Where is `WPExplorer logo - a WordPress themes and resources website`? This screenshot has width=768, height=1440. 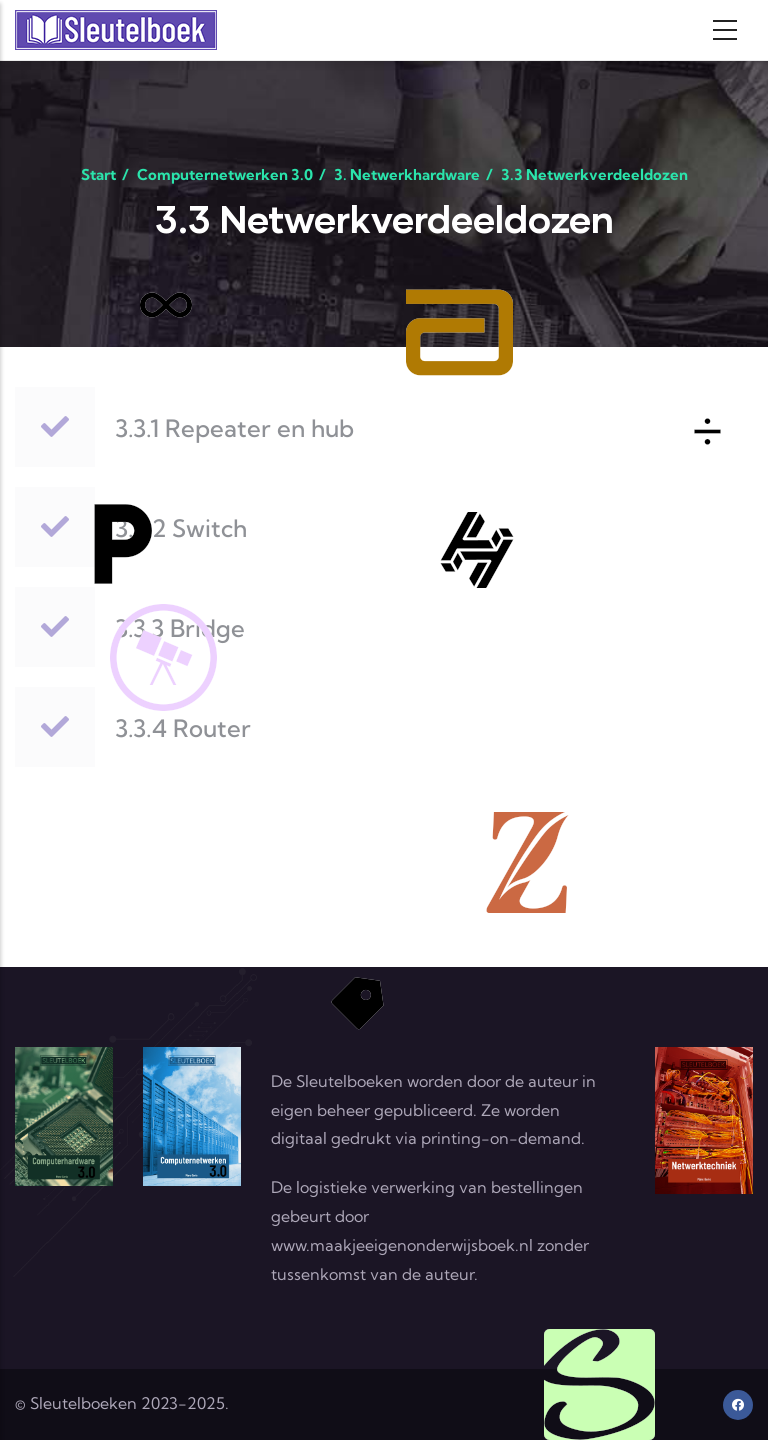 WPExplorer logo - a WordPress themes and resources website is located at coordinates (163, 657).